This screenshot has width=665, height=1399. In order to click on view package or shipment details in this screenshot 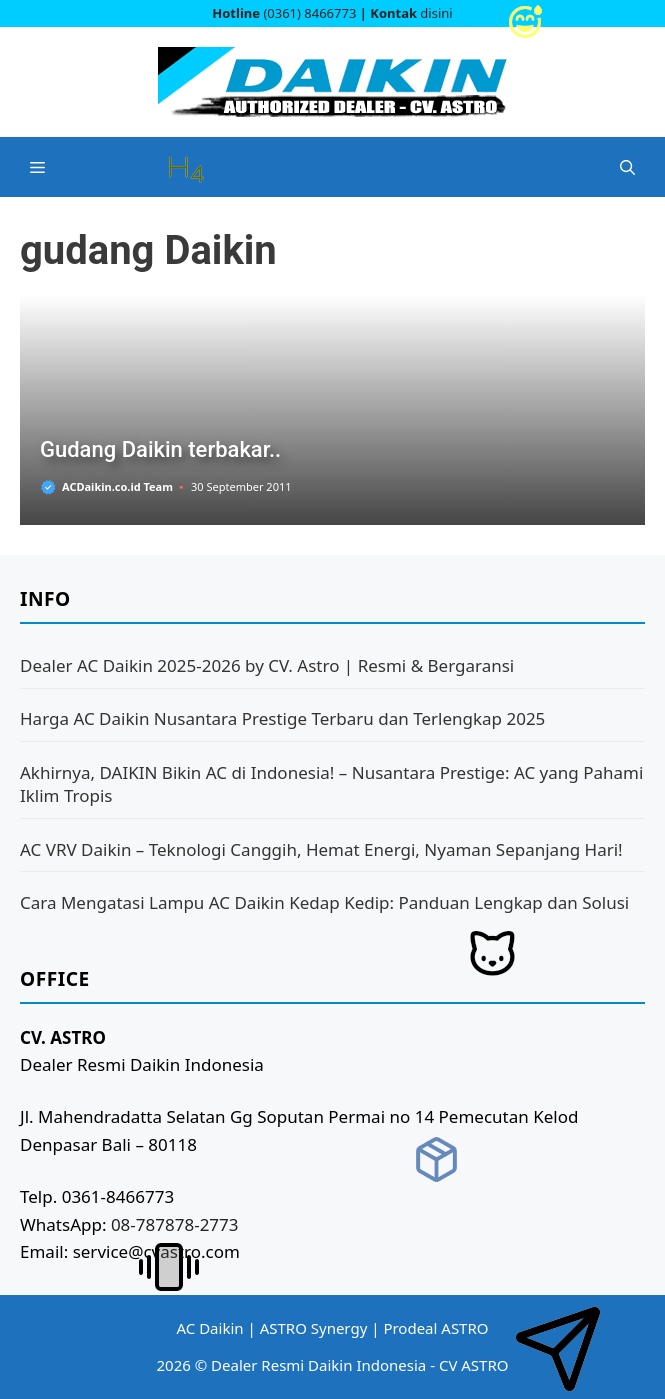, I will do `click(436, 1159)`.